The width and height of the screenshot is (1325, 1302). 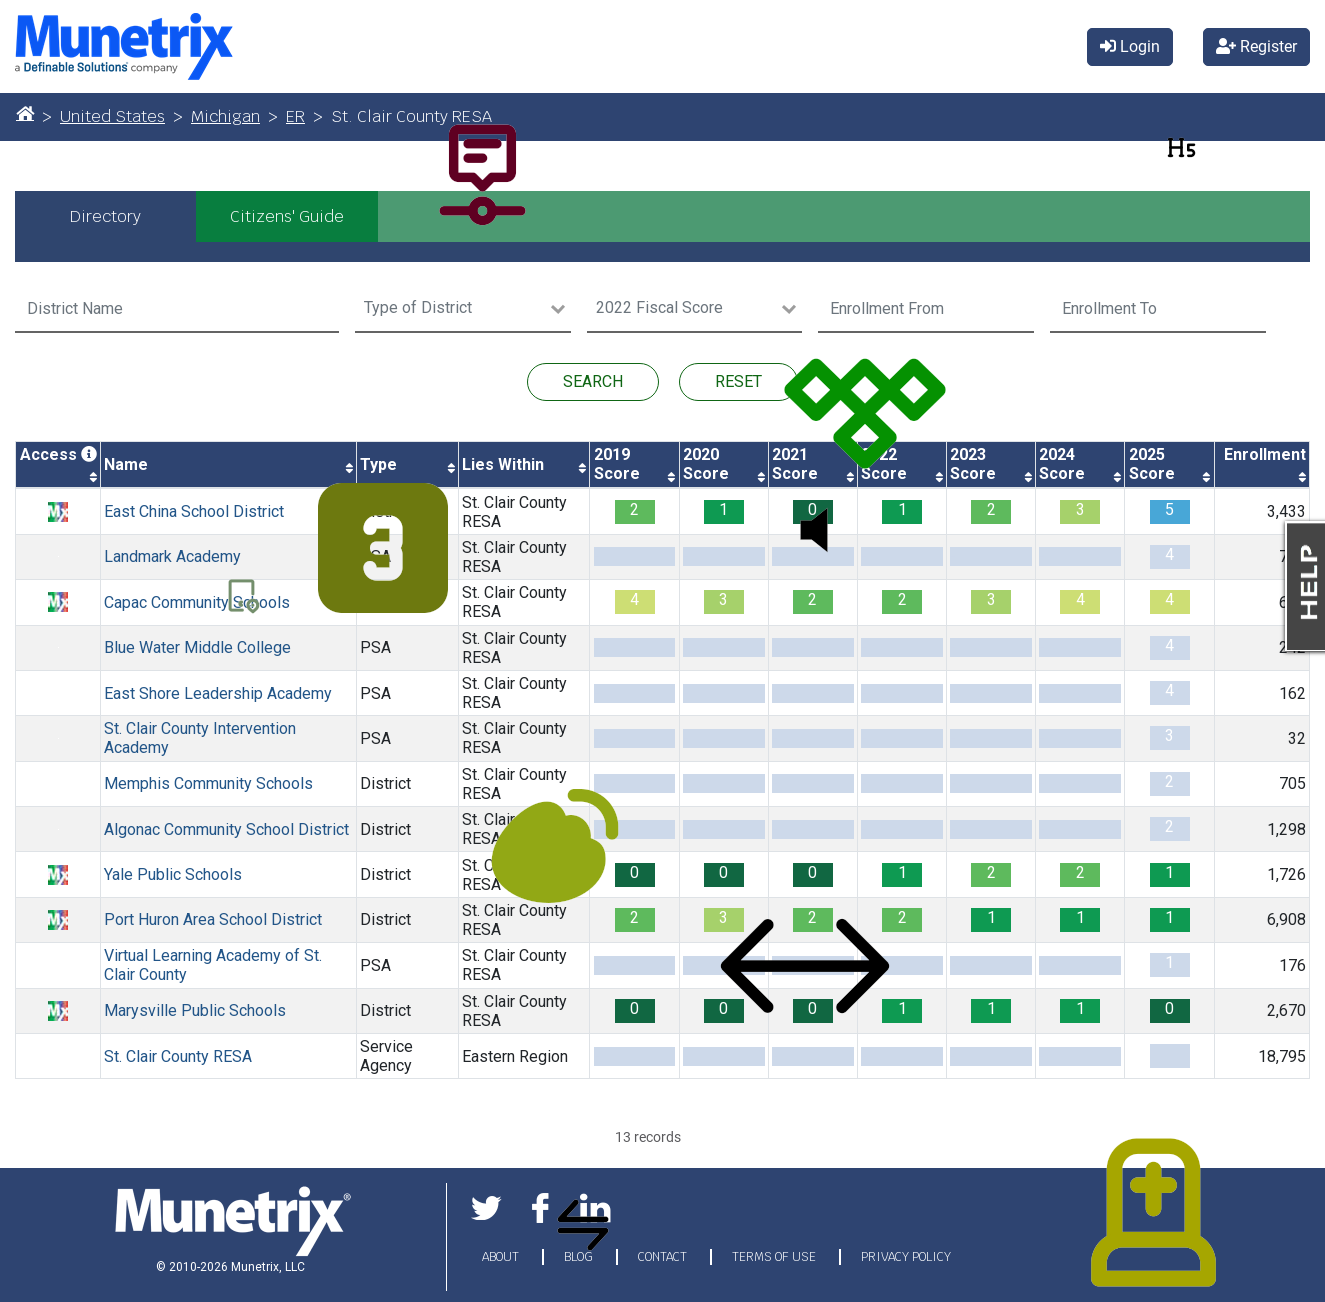 What do you see at coordinates (583, 1225) in the screenshot?
I see `transfer data between devices or accounts` at bounding box center [583, 1225].